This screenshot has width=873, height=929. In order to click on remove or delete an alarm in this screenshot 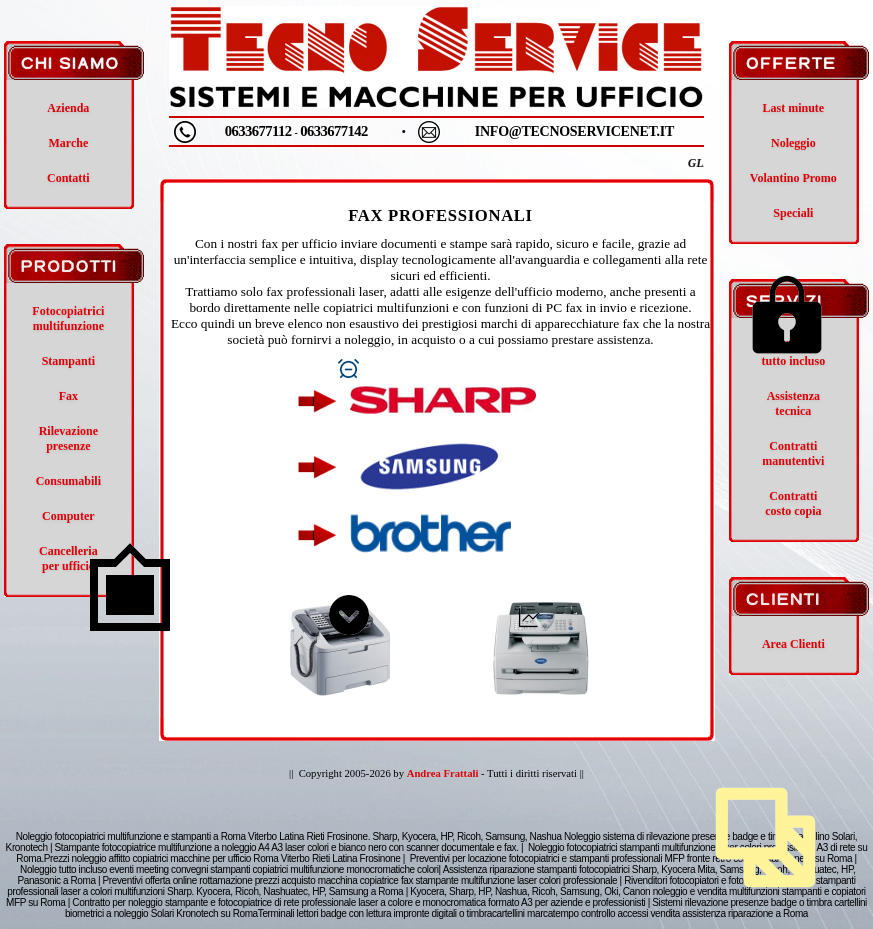, I will do `click(348, 368)`.